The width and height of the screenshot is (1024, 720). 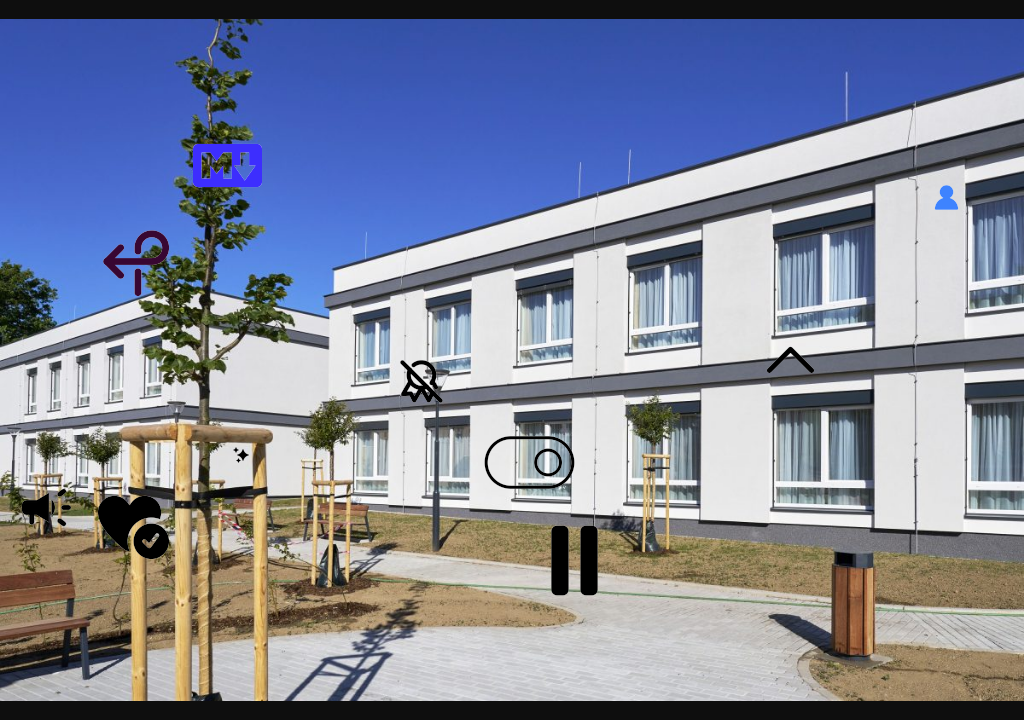 What do you see at coordinates (134, 261) in the screenshot?
I see `undo recent action` at bounding box center [134, 261].